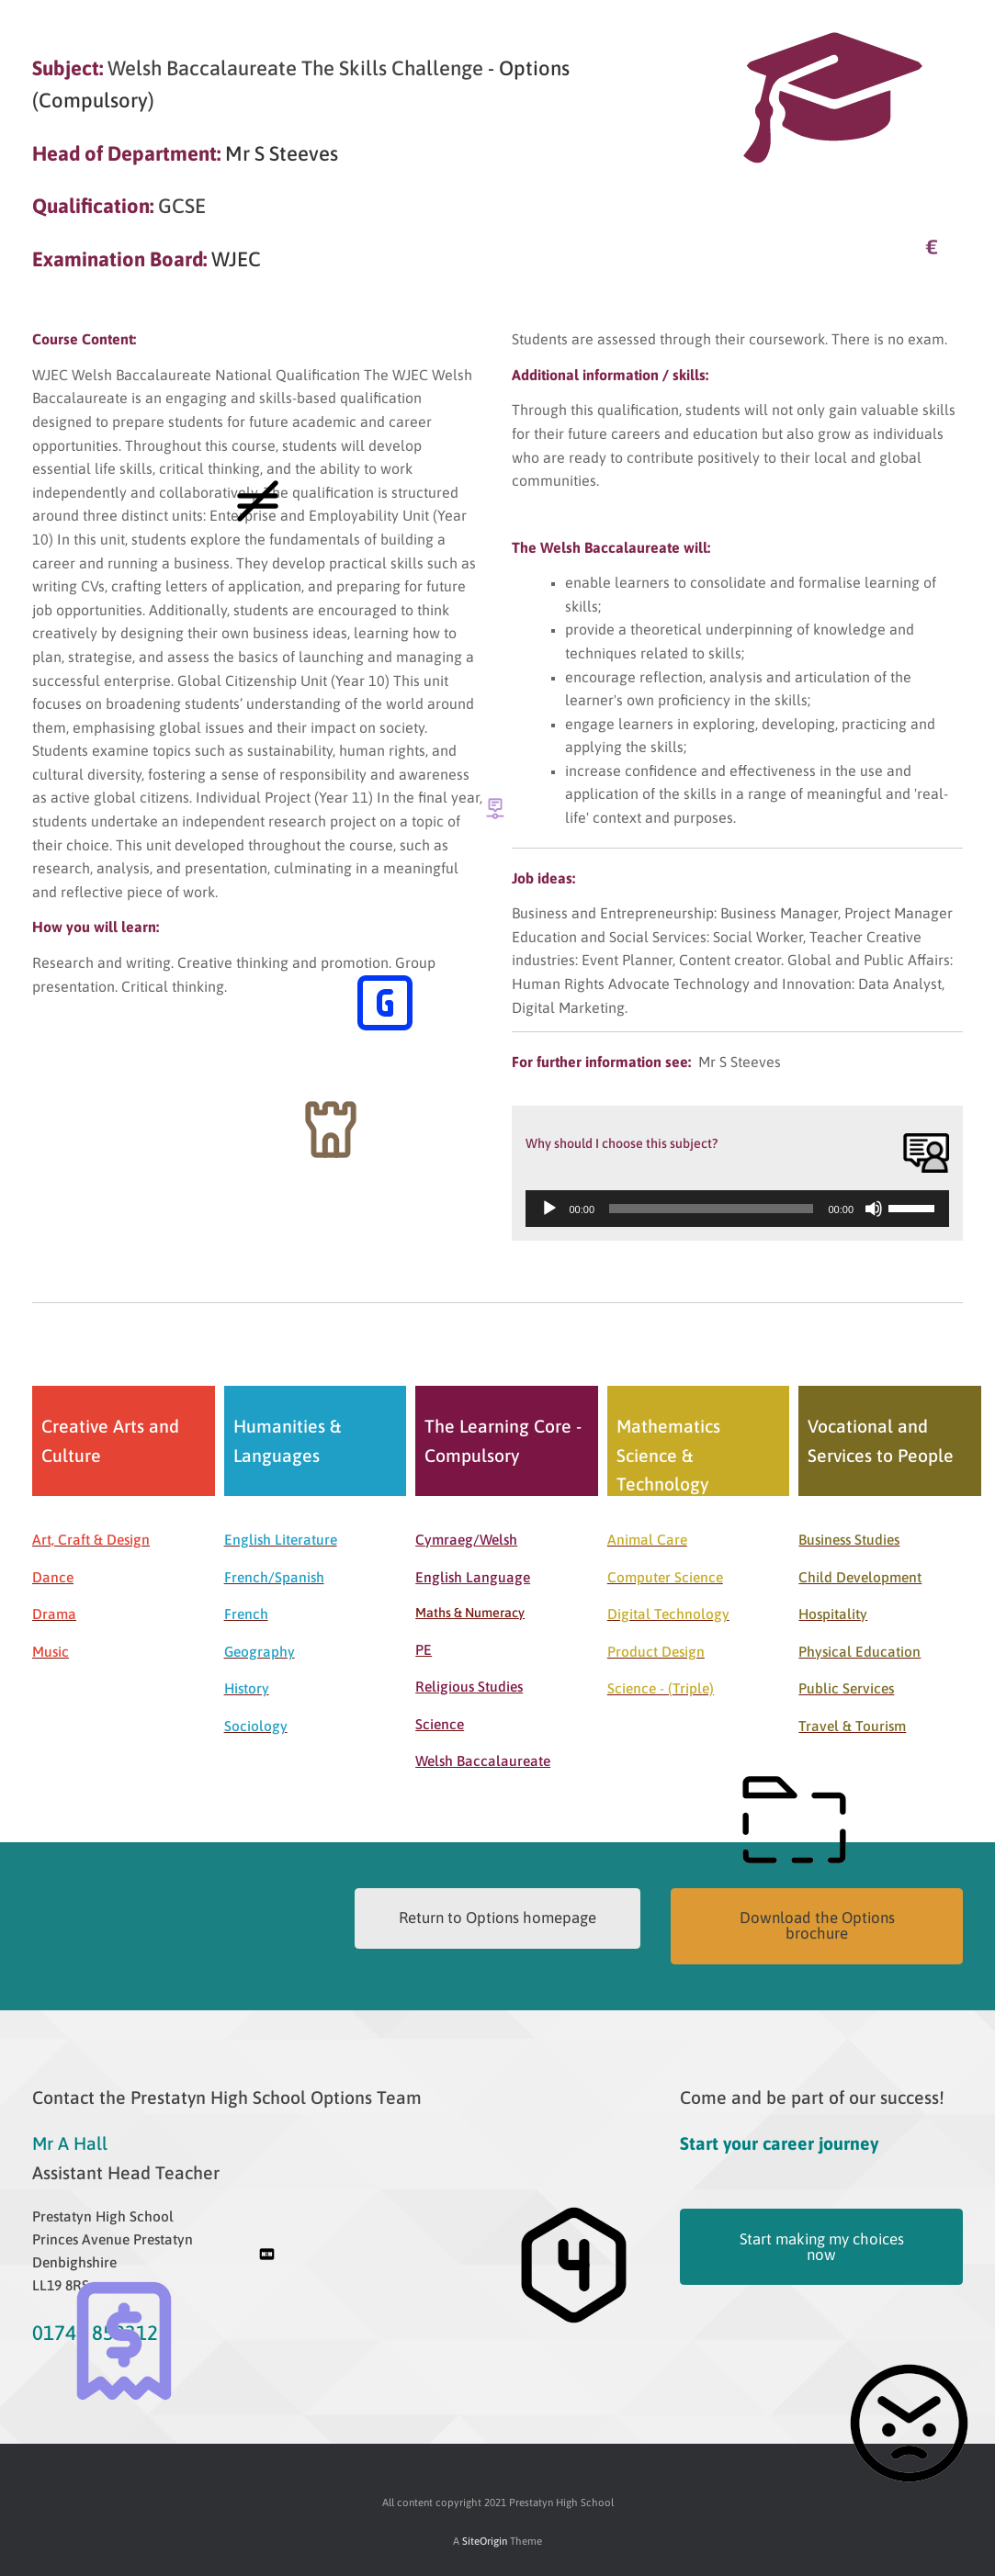 This screenshot has height=2576, width=995. Describe the element at coordinates (266, 2254) in the screenshot. I see `indicates a many-to-many database relationship` at that location.